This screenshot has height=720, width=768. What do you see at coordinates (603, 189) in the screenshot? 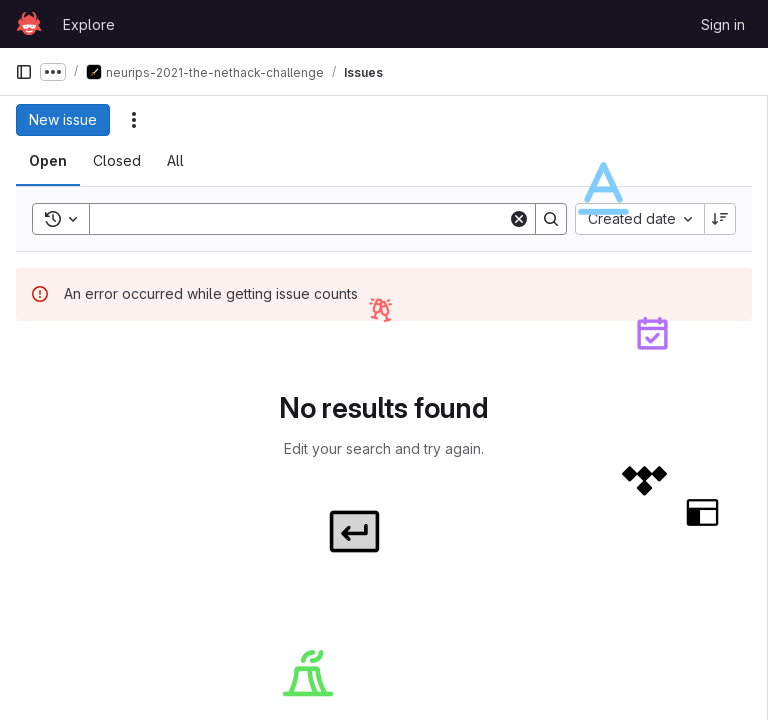
I see `apply underline formatting to text` at bounding box center [603, 189].